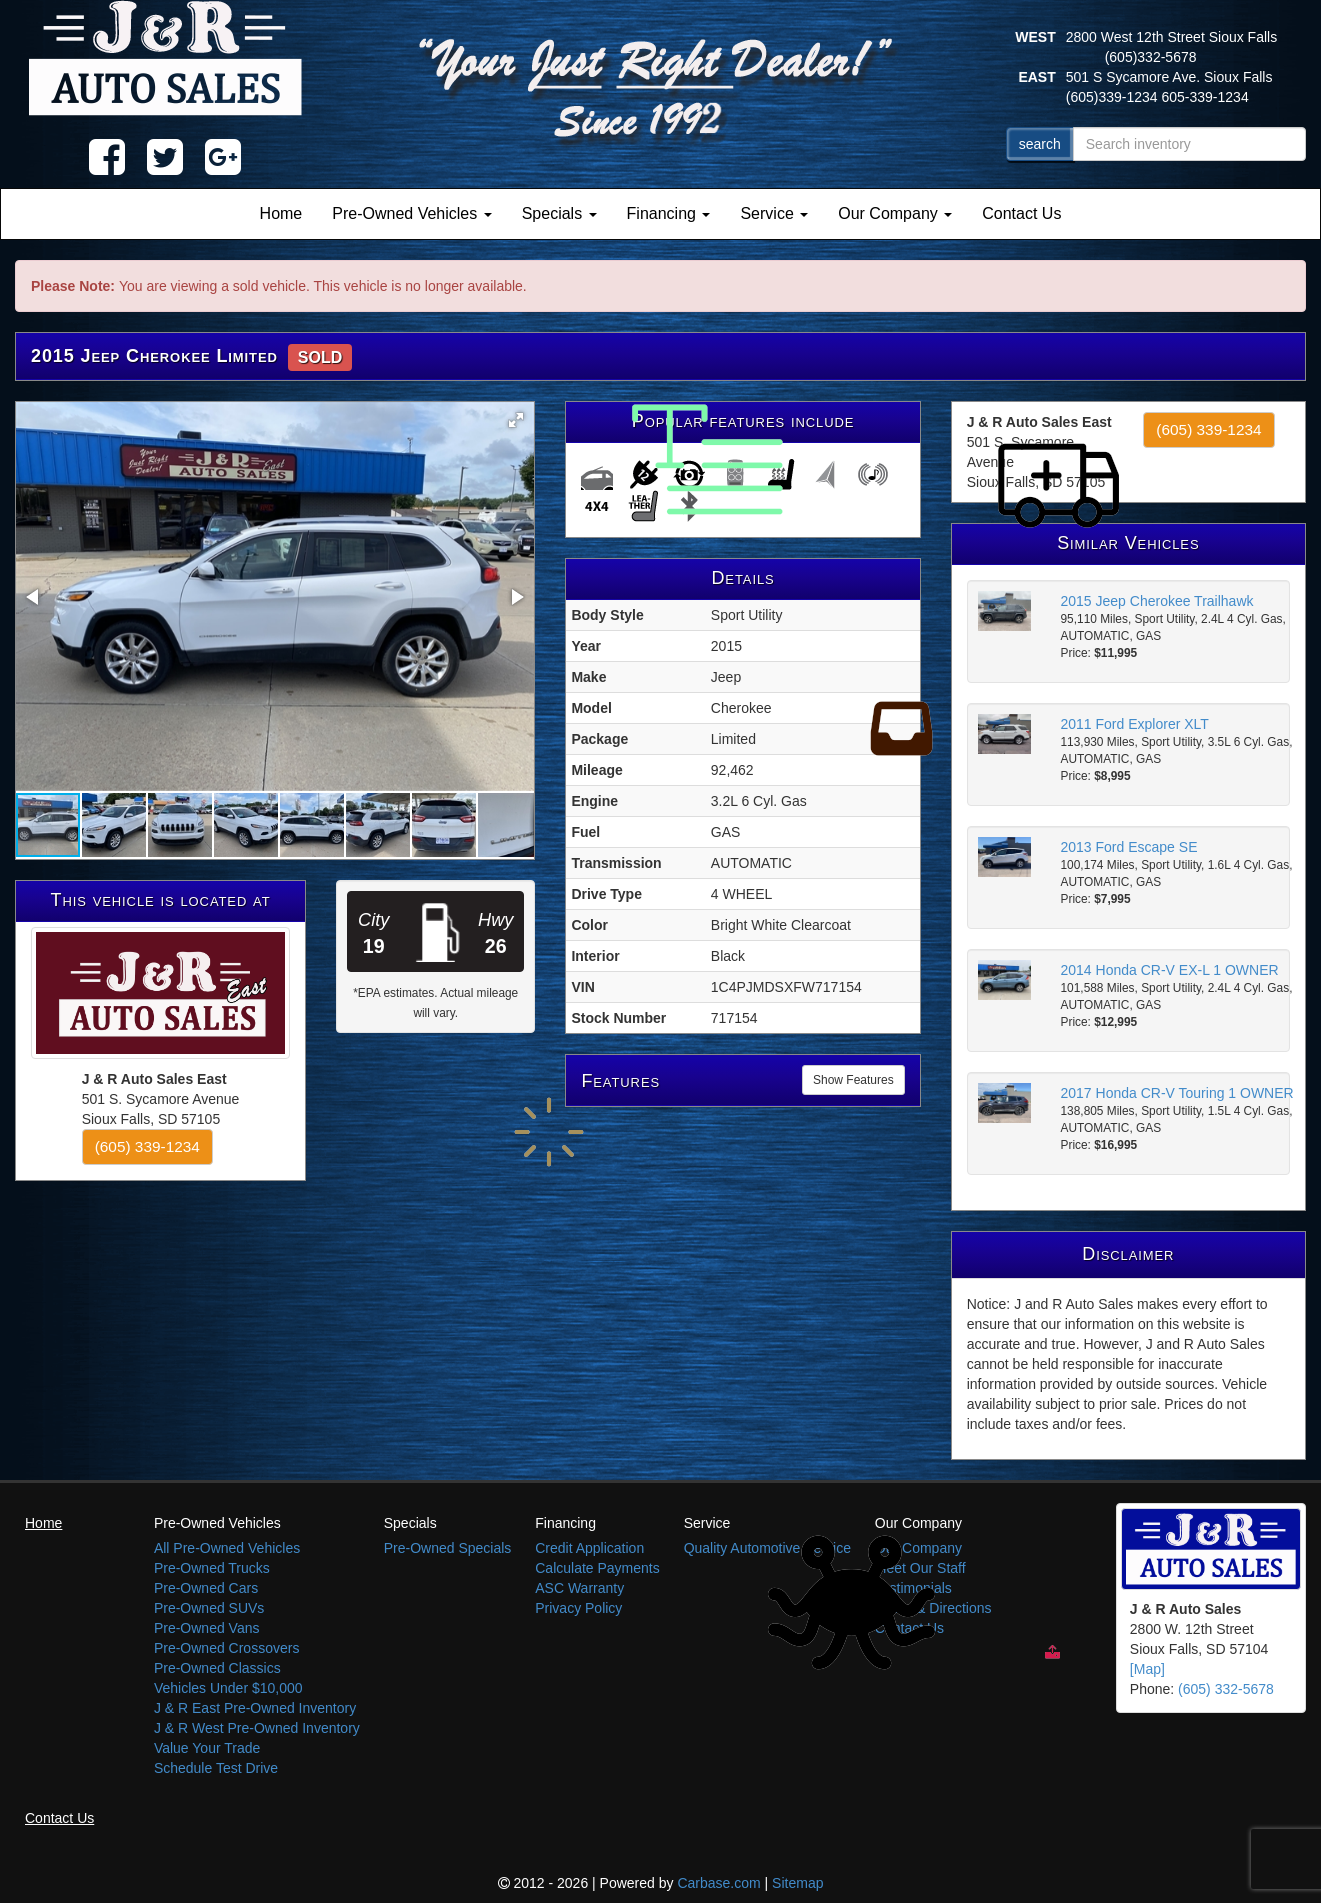  What do you see at coordinates (704, 459) in the screenshot?
I see `read new york times article` at bounding box center [704, 459].